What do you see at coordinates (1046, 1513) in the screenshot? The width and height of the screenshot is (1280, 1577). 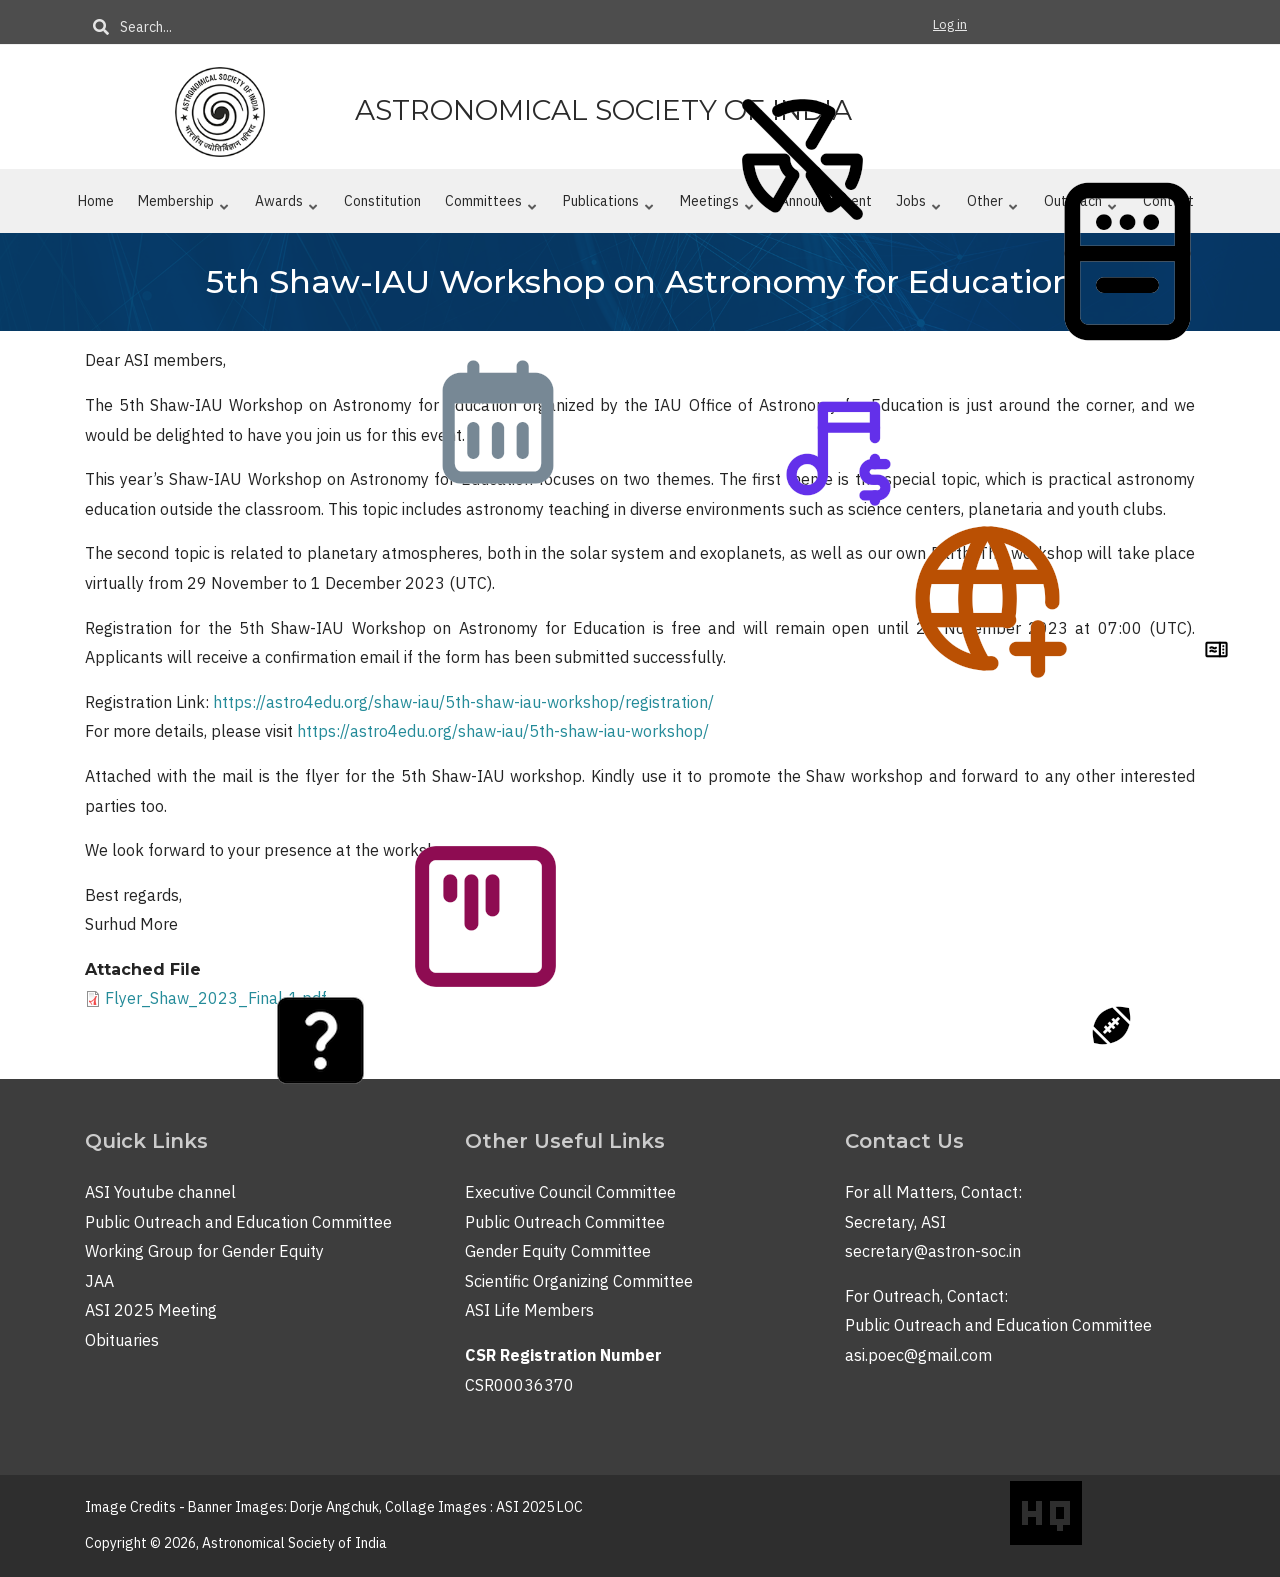 I see `switch to high quality playback` at bounding box center [1046, 1513].